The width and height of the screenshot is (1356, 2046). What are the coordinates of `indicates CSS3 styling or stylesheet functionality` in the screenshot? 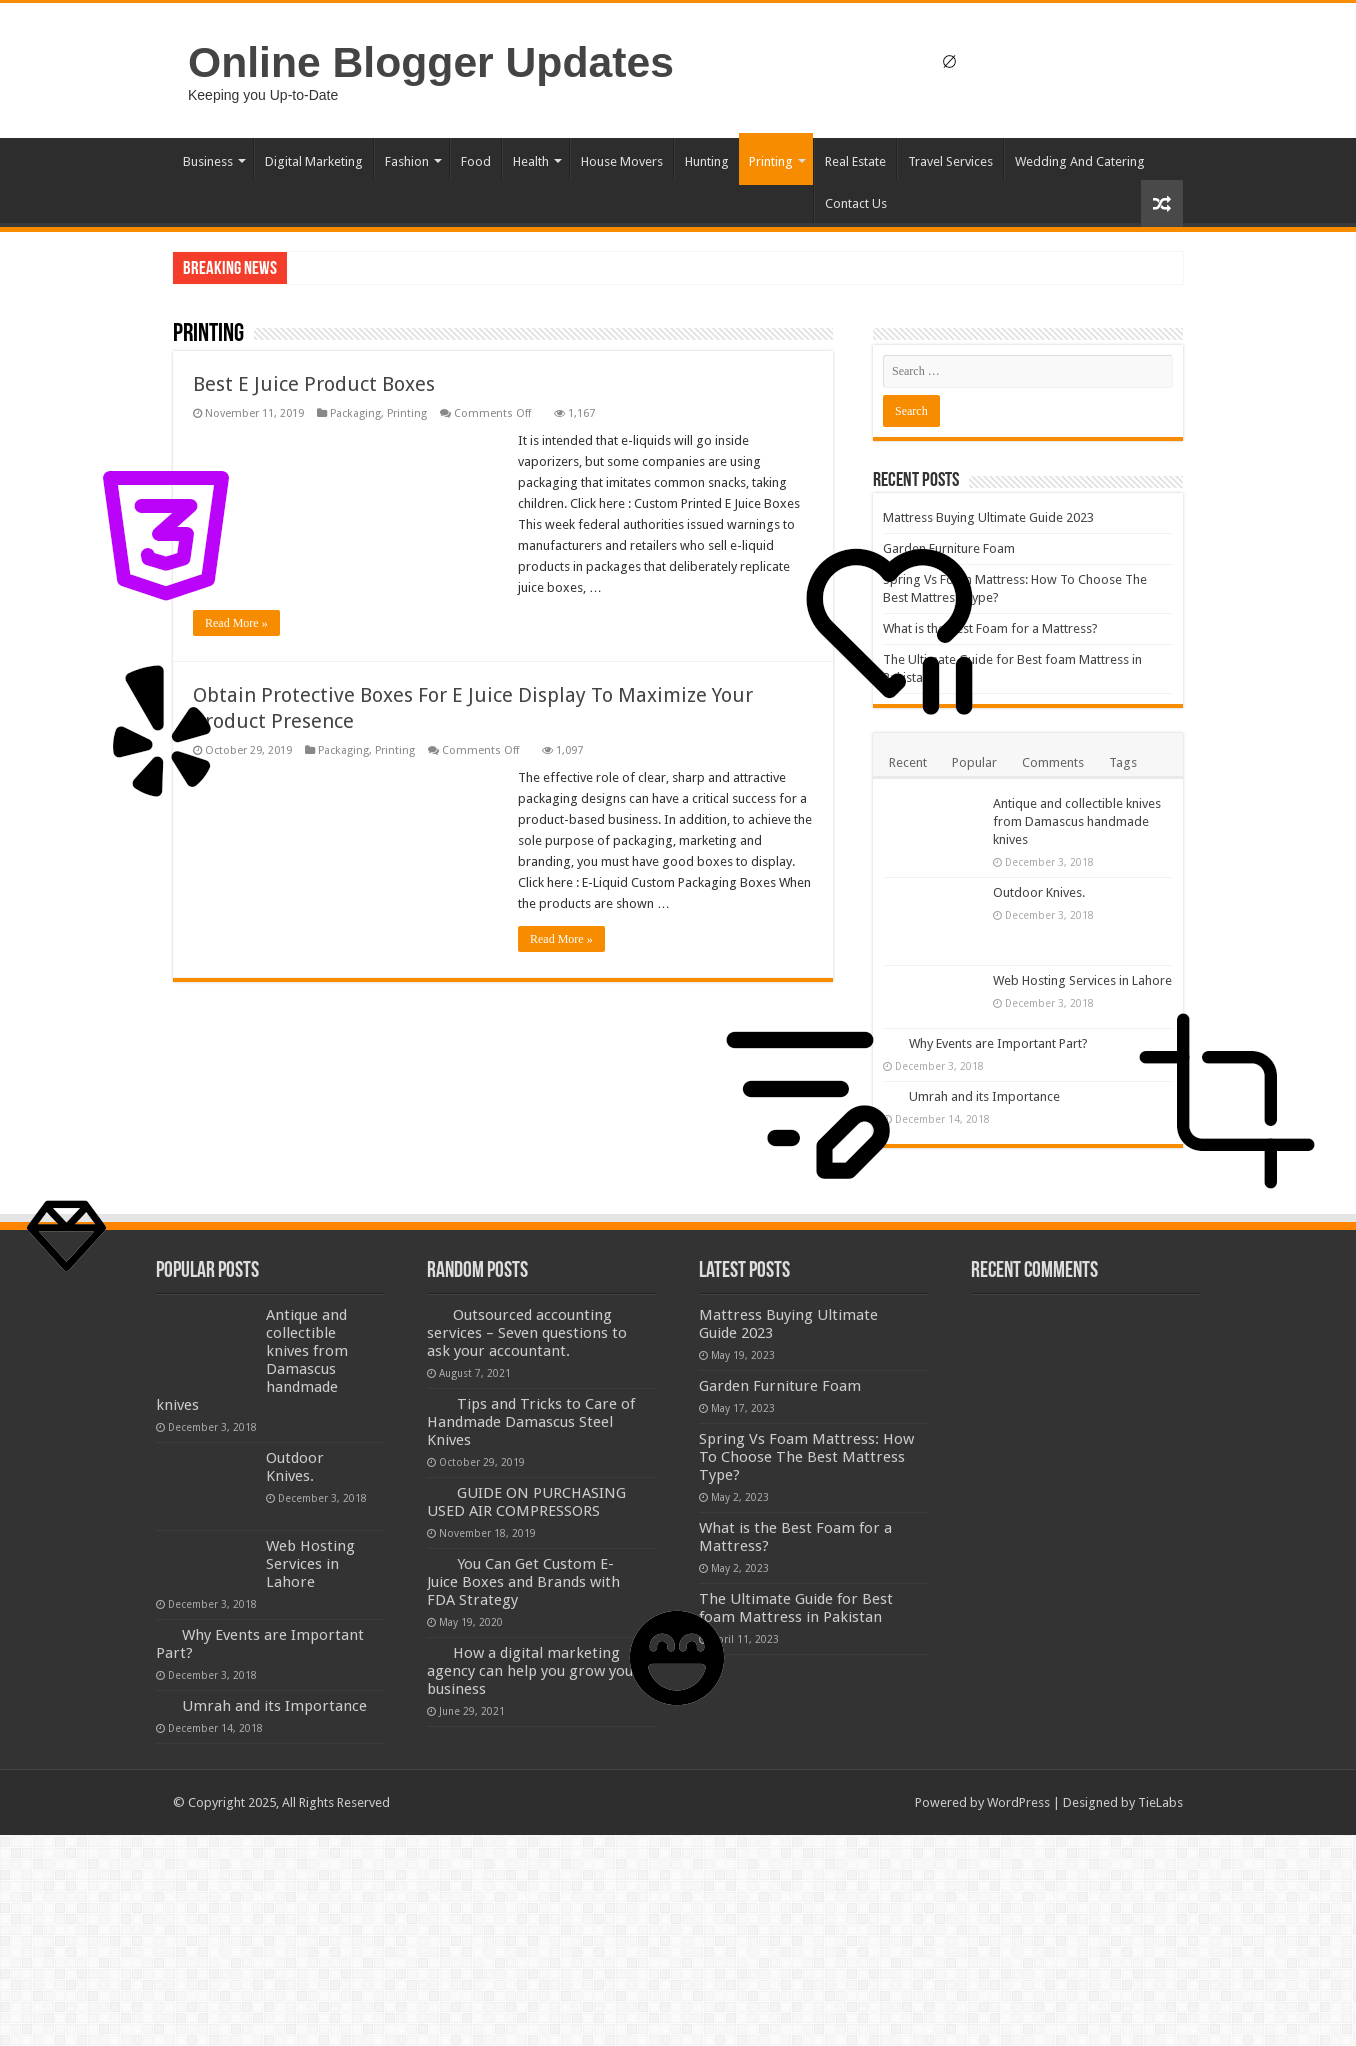 It's located at (166, 534).